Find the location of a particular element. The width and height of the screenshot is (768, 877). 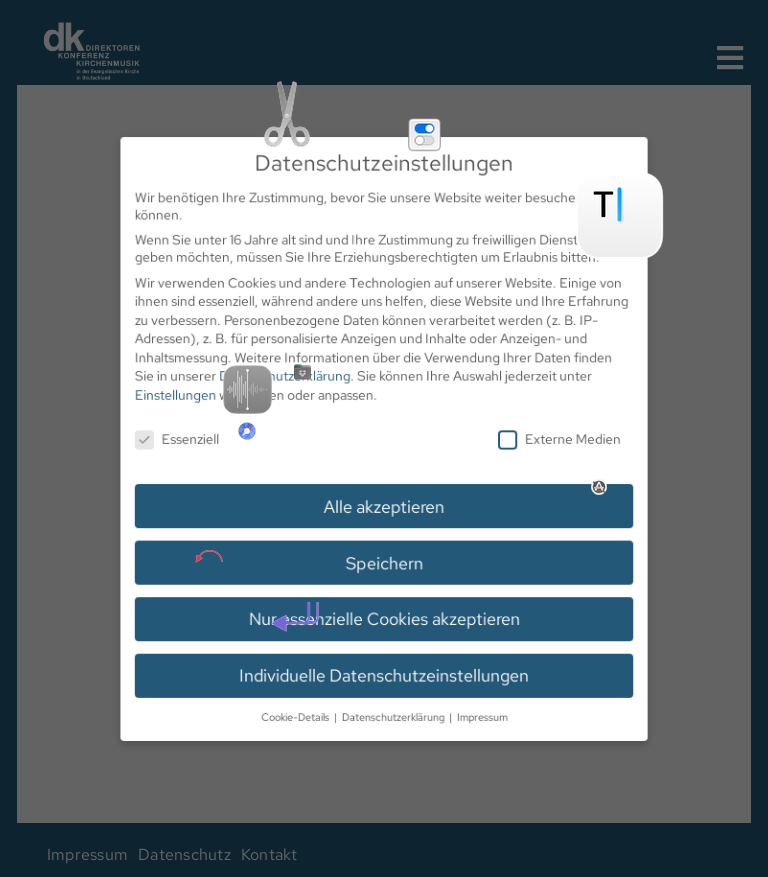

open text editor application is located at coordinates (619, 215).